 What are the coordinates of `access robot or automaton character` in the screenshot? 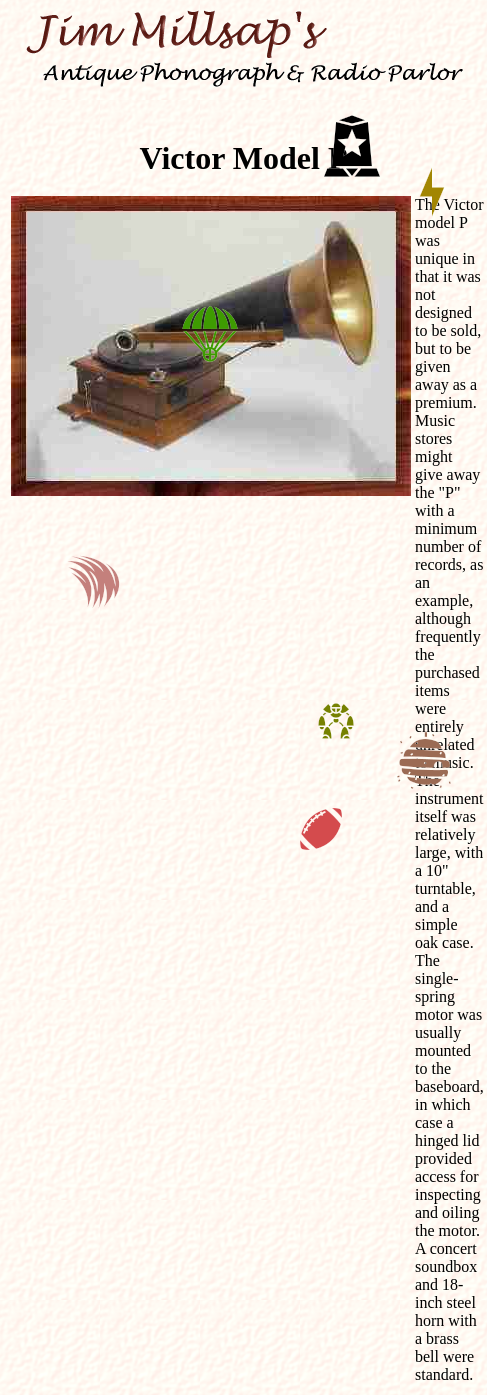 It's located at (336, 721).